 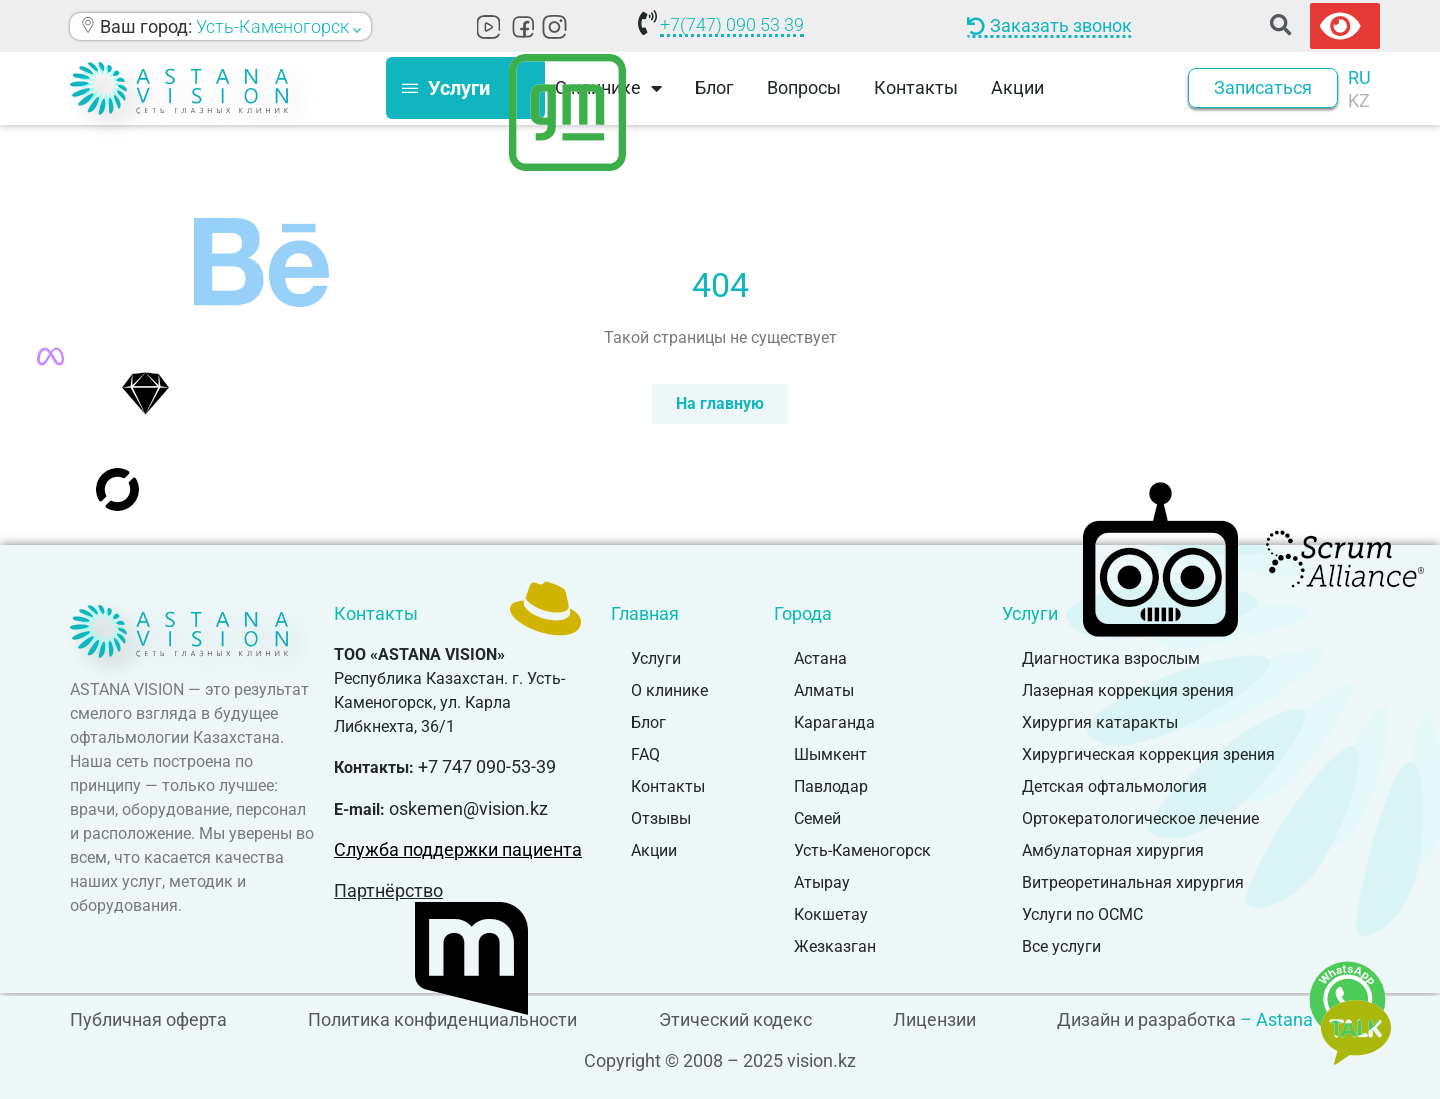 What do you see at coordinates (1345, 559) in the screenshot?
I see `visit the Scrum Alliance website` at bounding box center [1345, 559].